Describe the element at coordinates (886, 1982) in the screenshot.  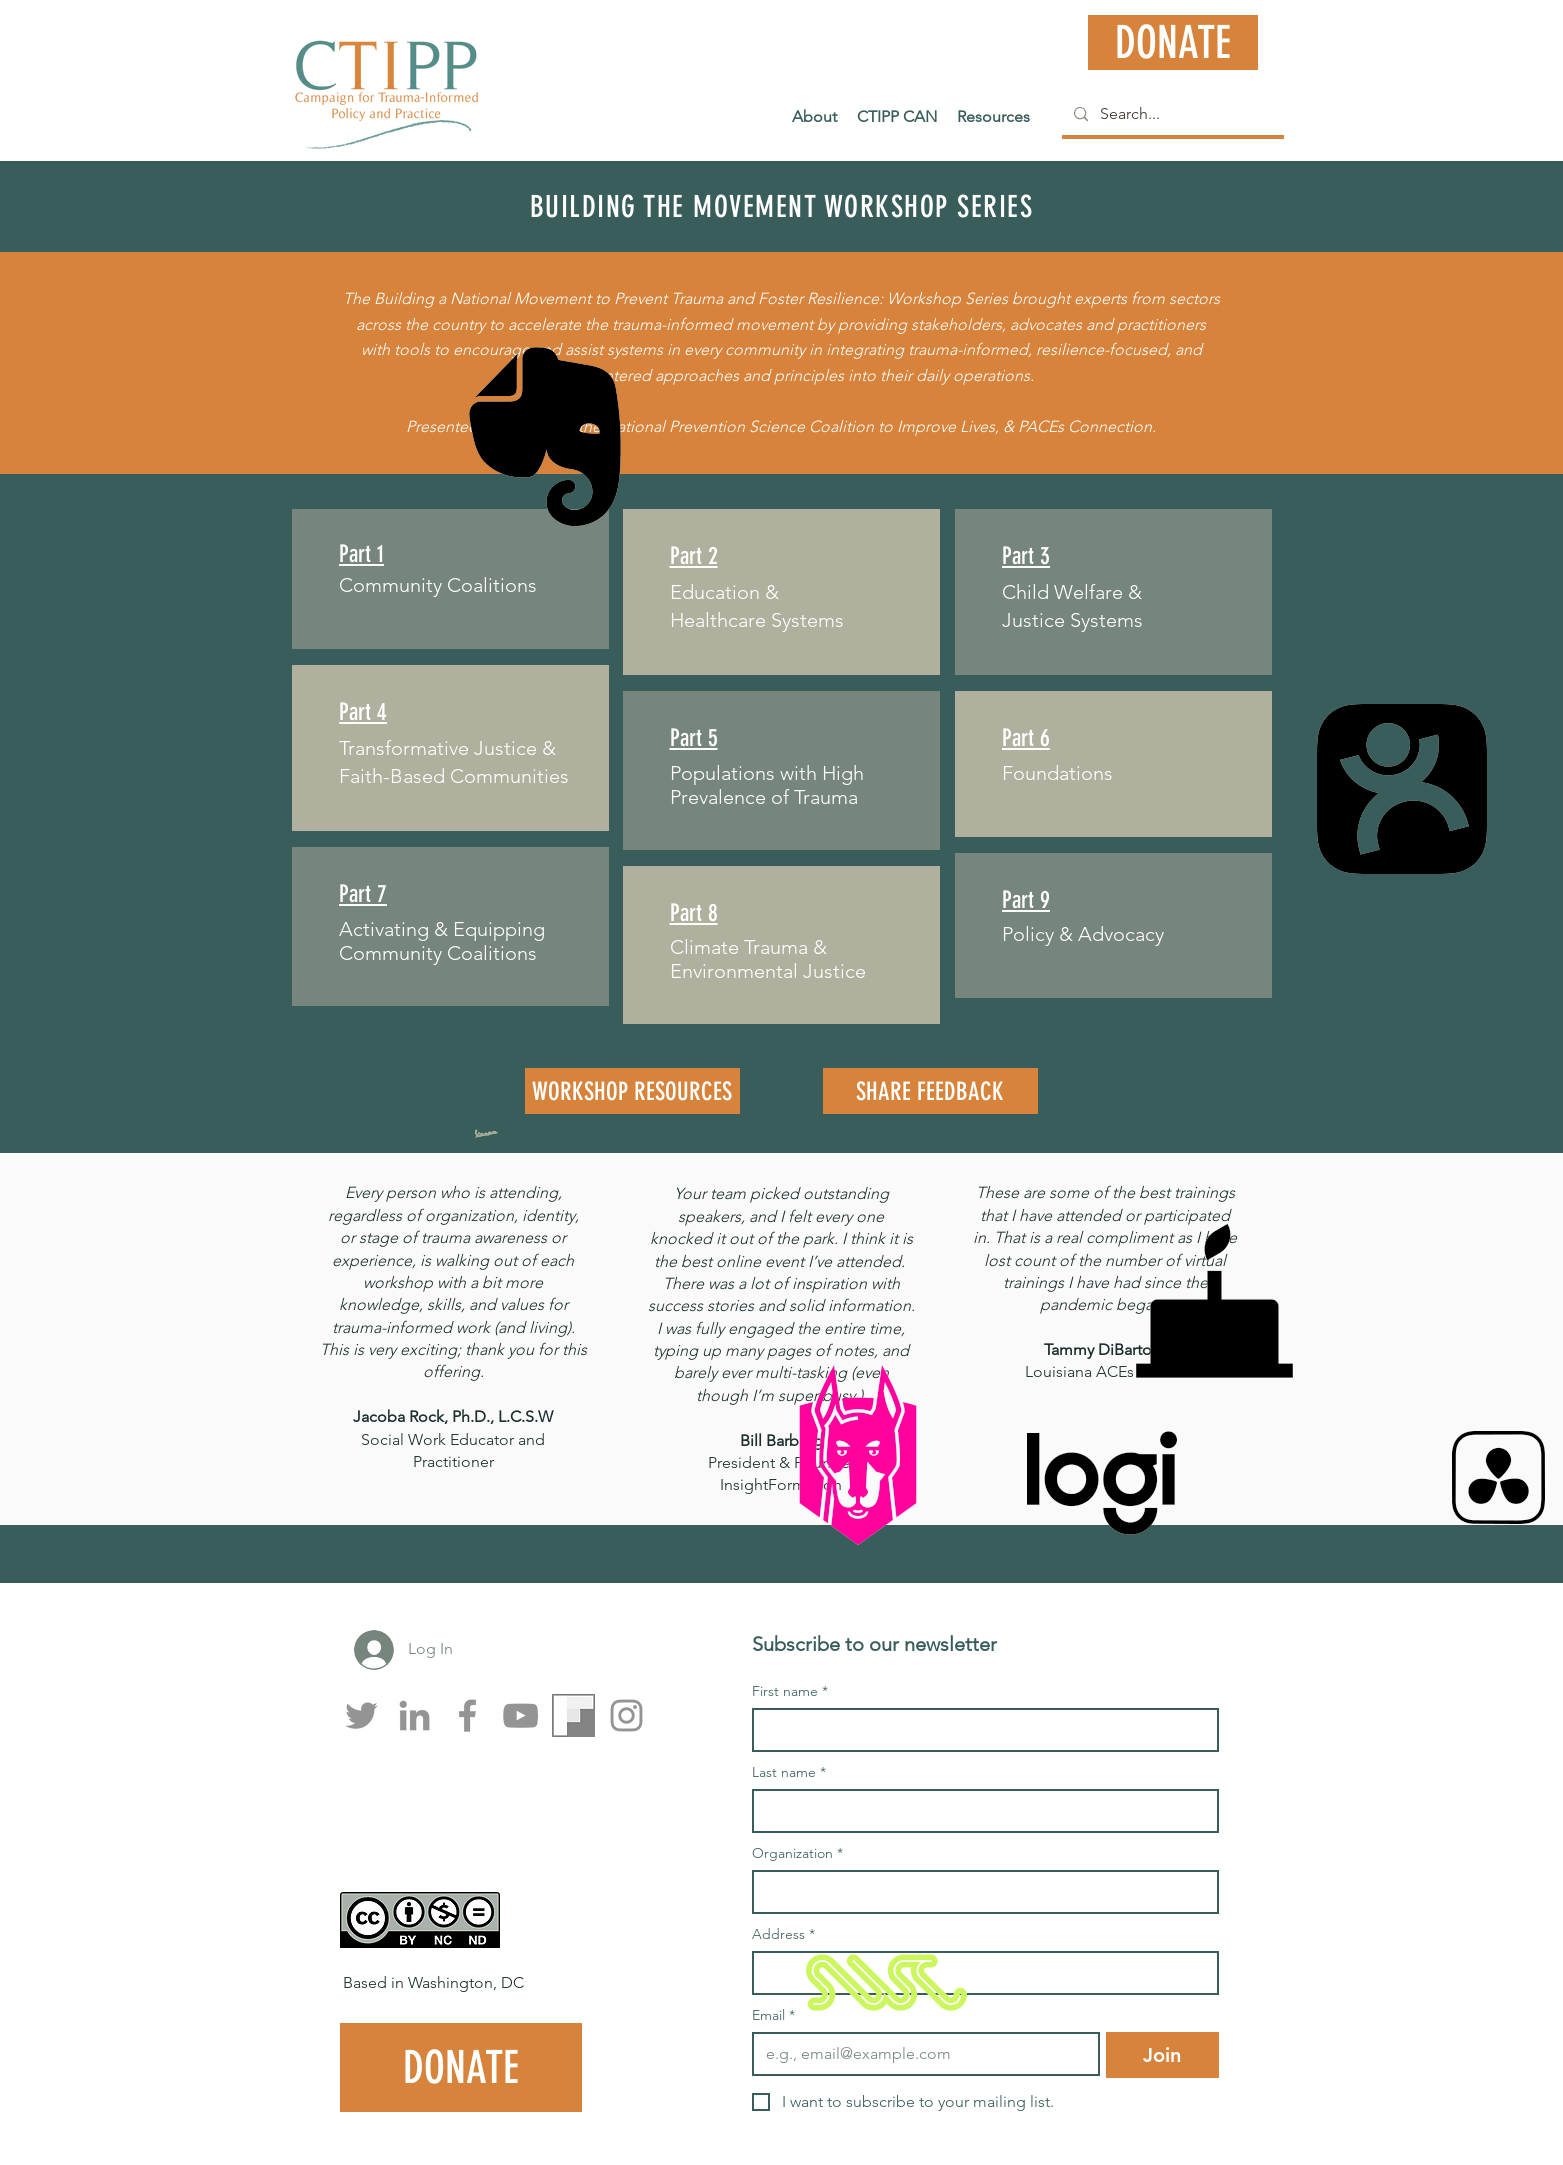
I see `visit the SWC (Speedy Web Compiler) website or documentation` at that location.